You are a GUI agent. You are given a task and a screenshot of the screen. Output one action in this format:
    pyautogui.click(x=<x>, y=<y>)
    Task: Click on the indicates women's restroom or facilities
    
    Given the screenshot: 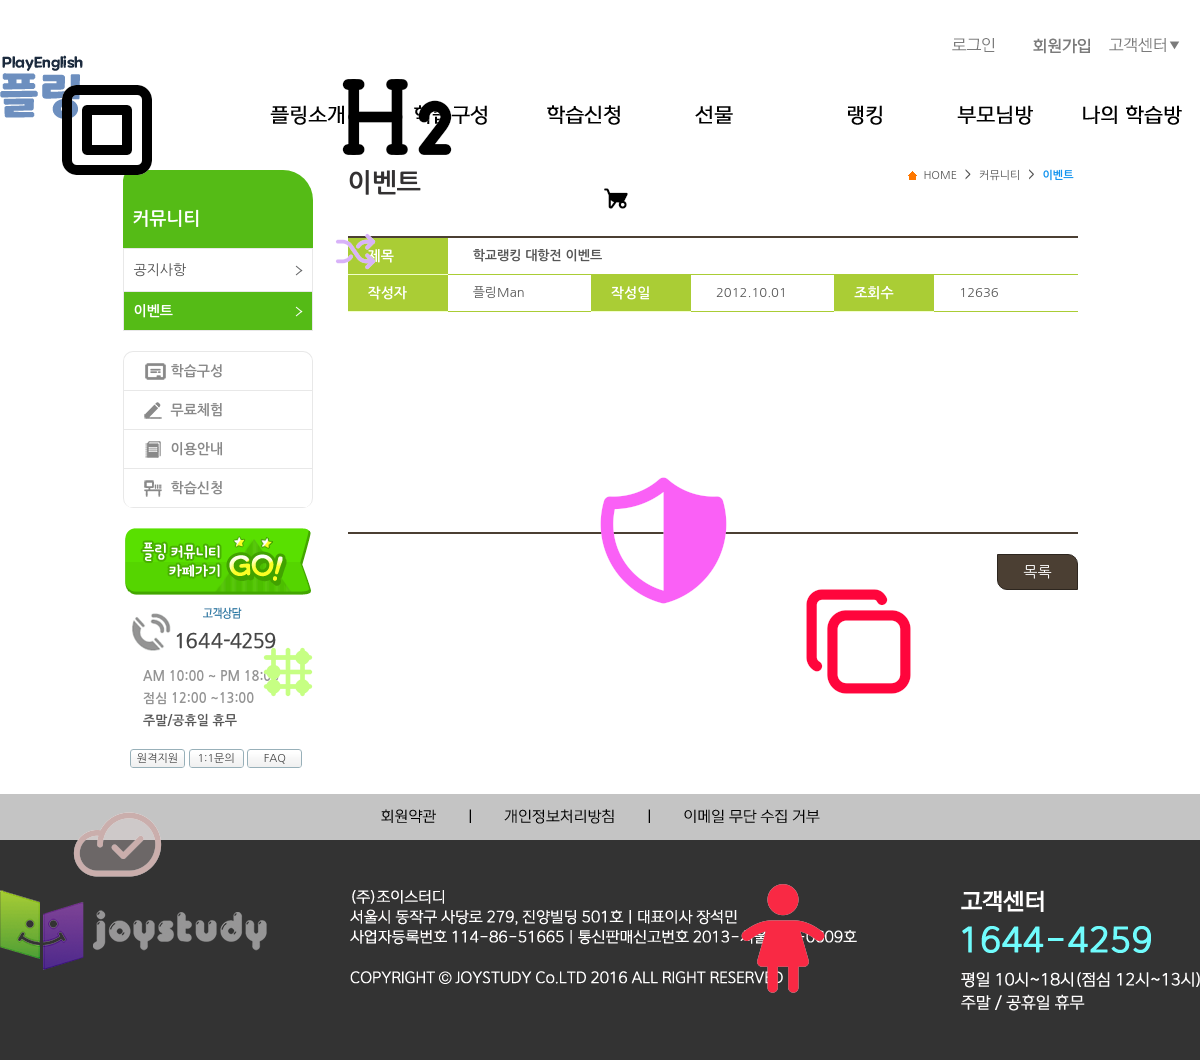 What is the action you would take?
    pyautogui.click(x=783, y=941)
    